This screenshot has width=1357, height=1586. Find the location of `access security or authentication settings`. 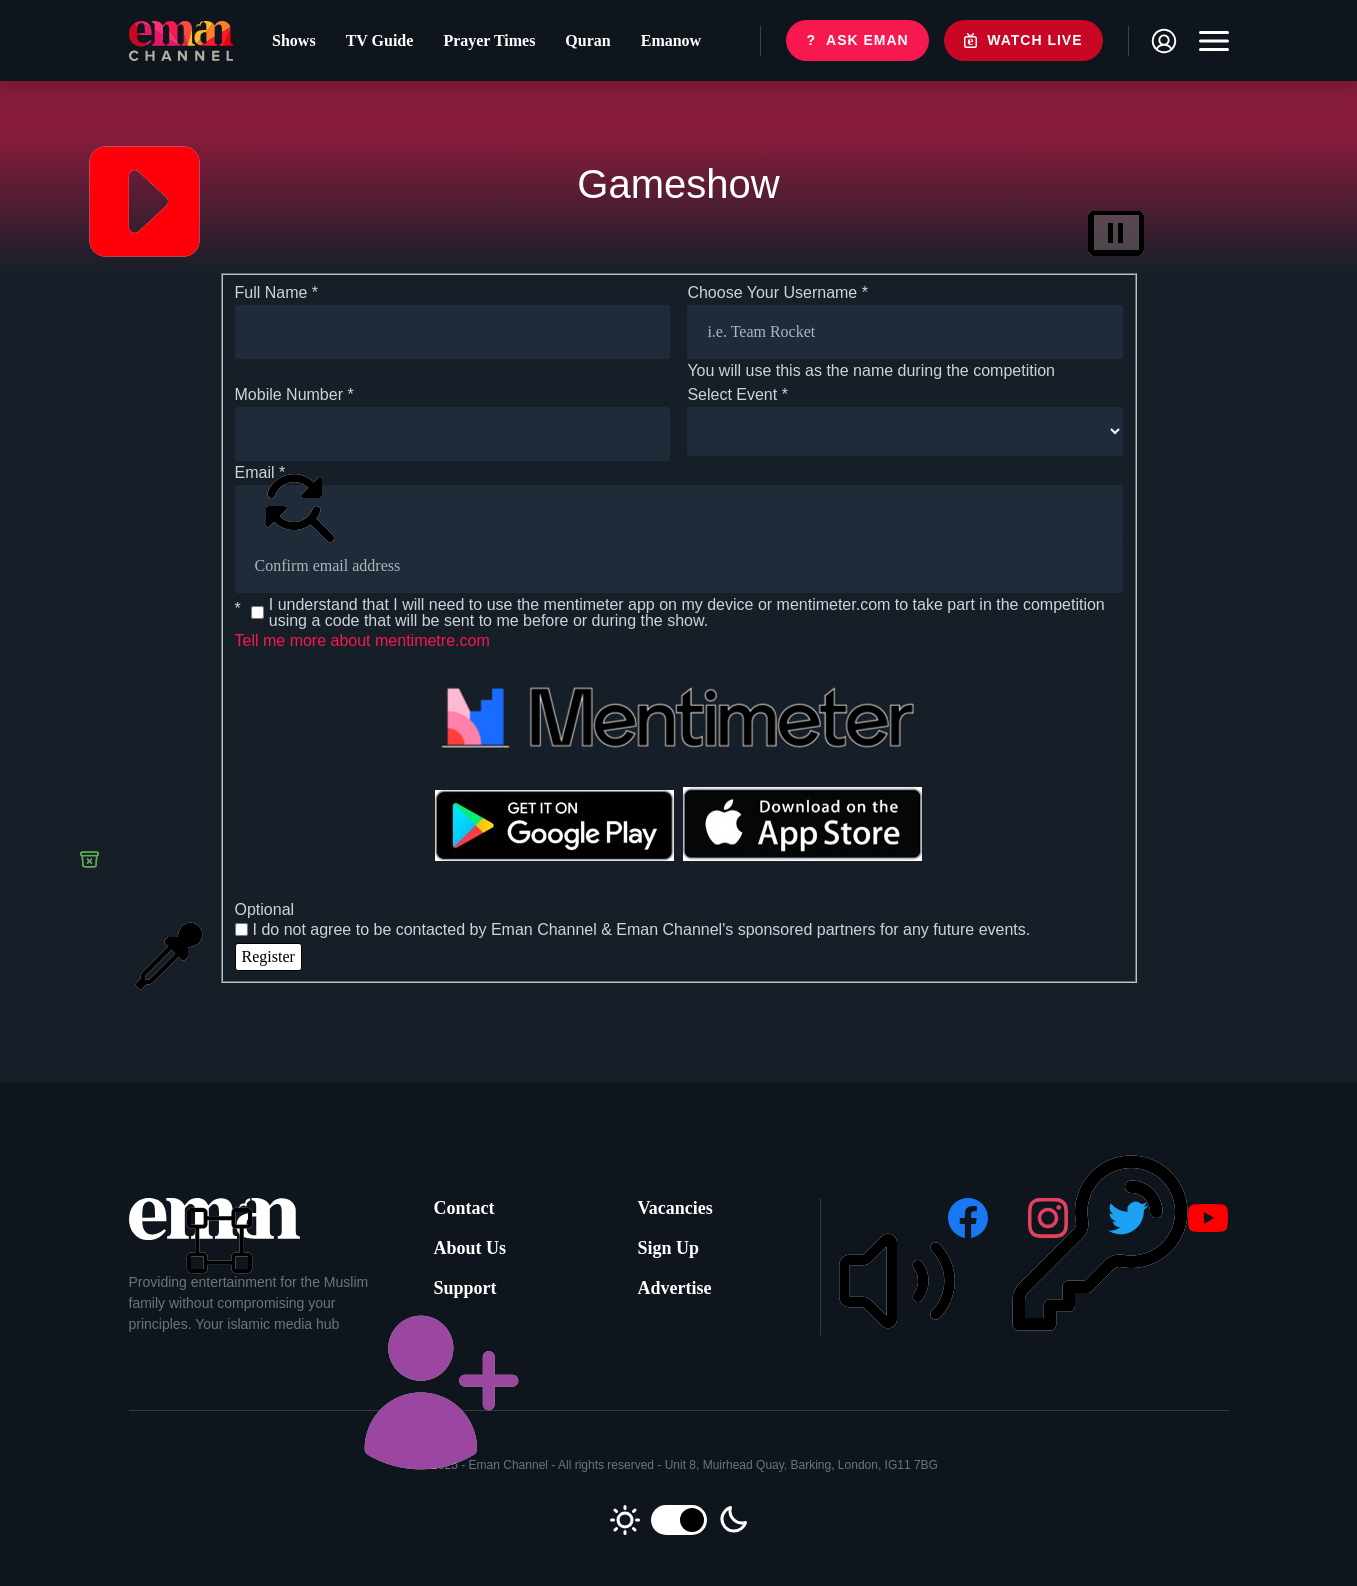

access security or authentication settings is located at coordinates (1100, 1243).